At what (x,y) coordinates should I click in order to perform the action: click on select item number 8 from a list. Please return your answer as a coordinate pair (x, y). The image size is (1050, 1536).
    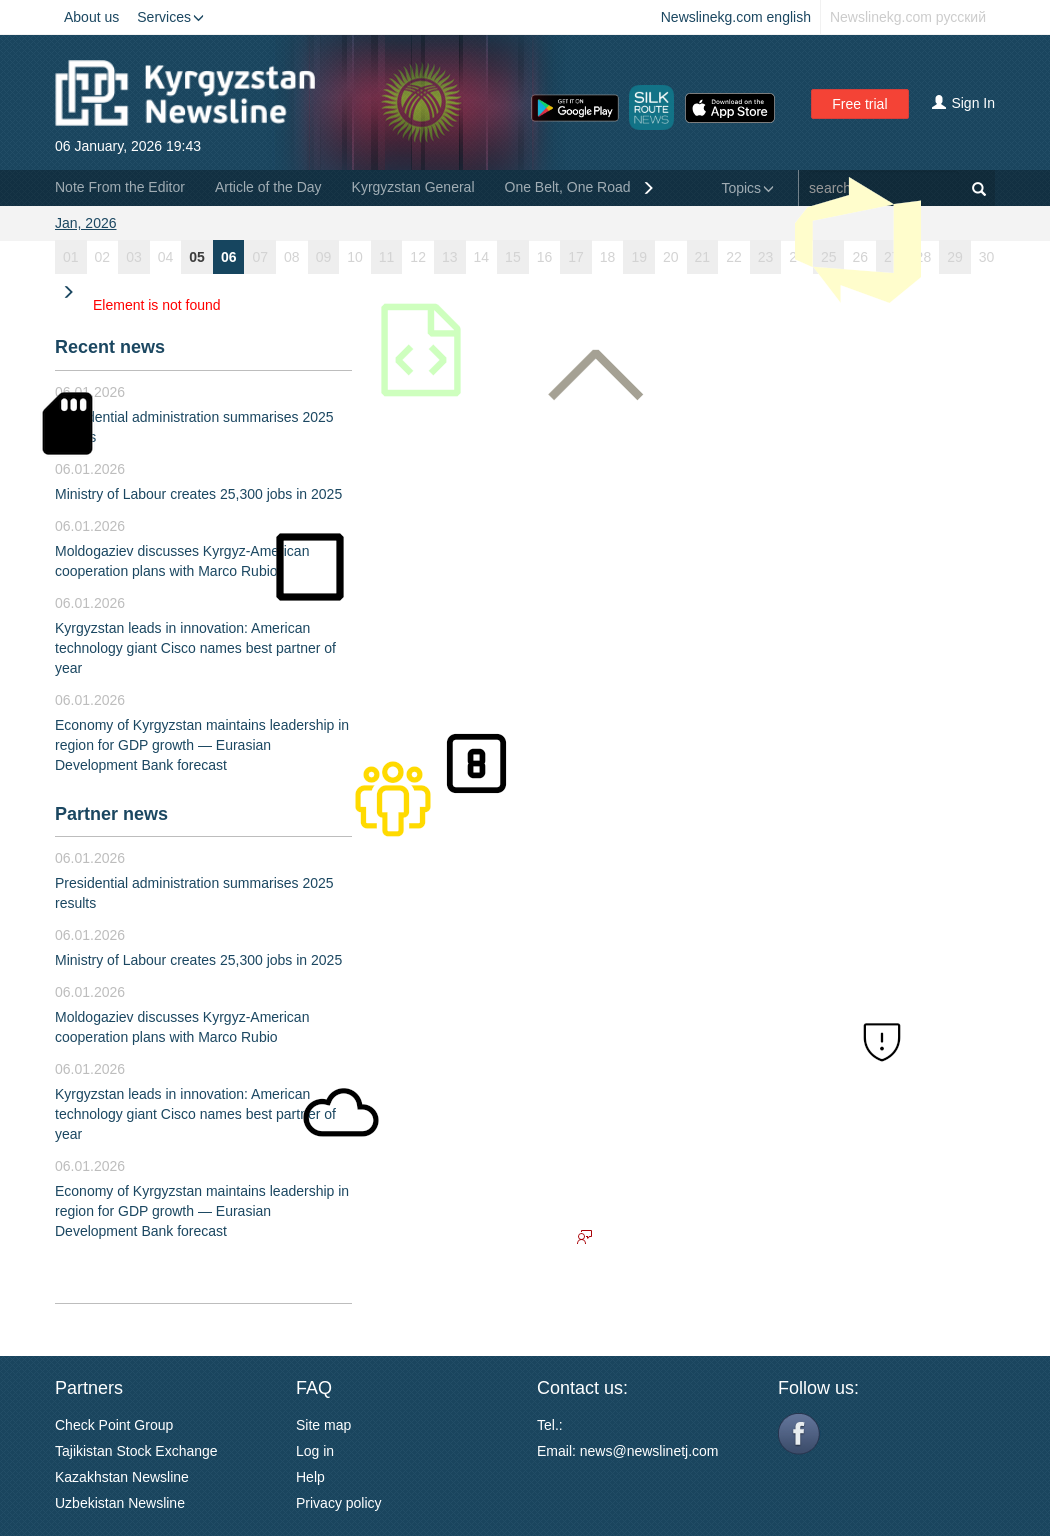
    Looking at the image, I should click on (476, 763).